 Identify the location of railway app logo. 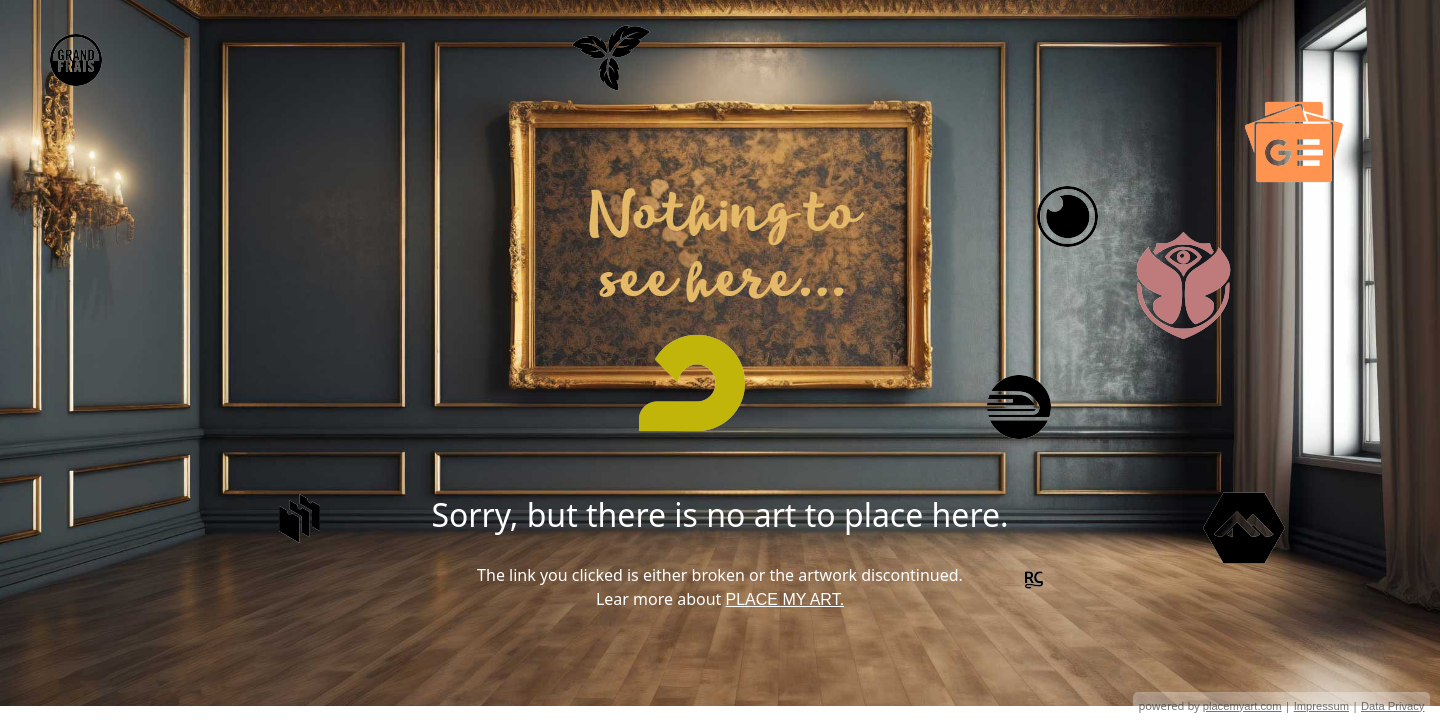
(1019, 407).